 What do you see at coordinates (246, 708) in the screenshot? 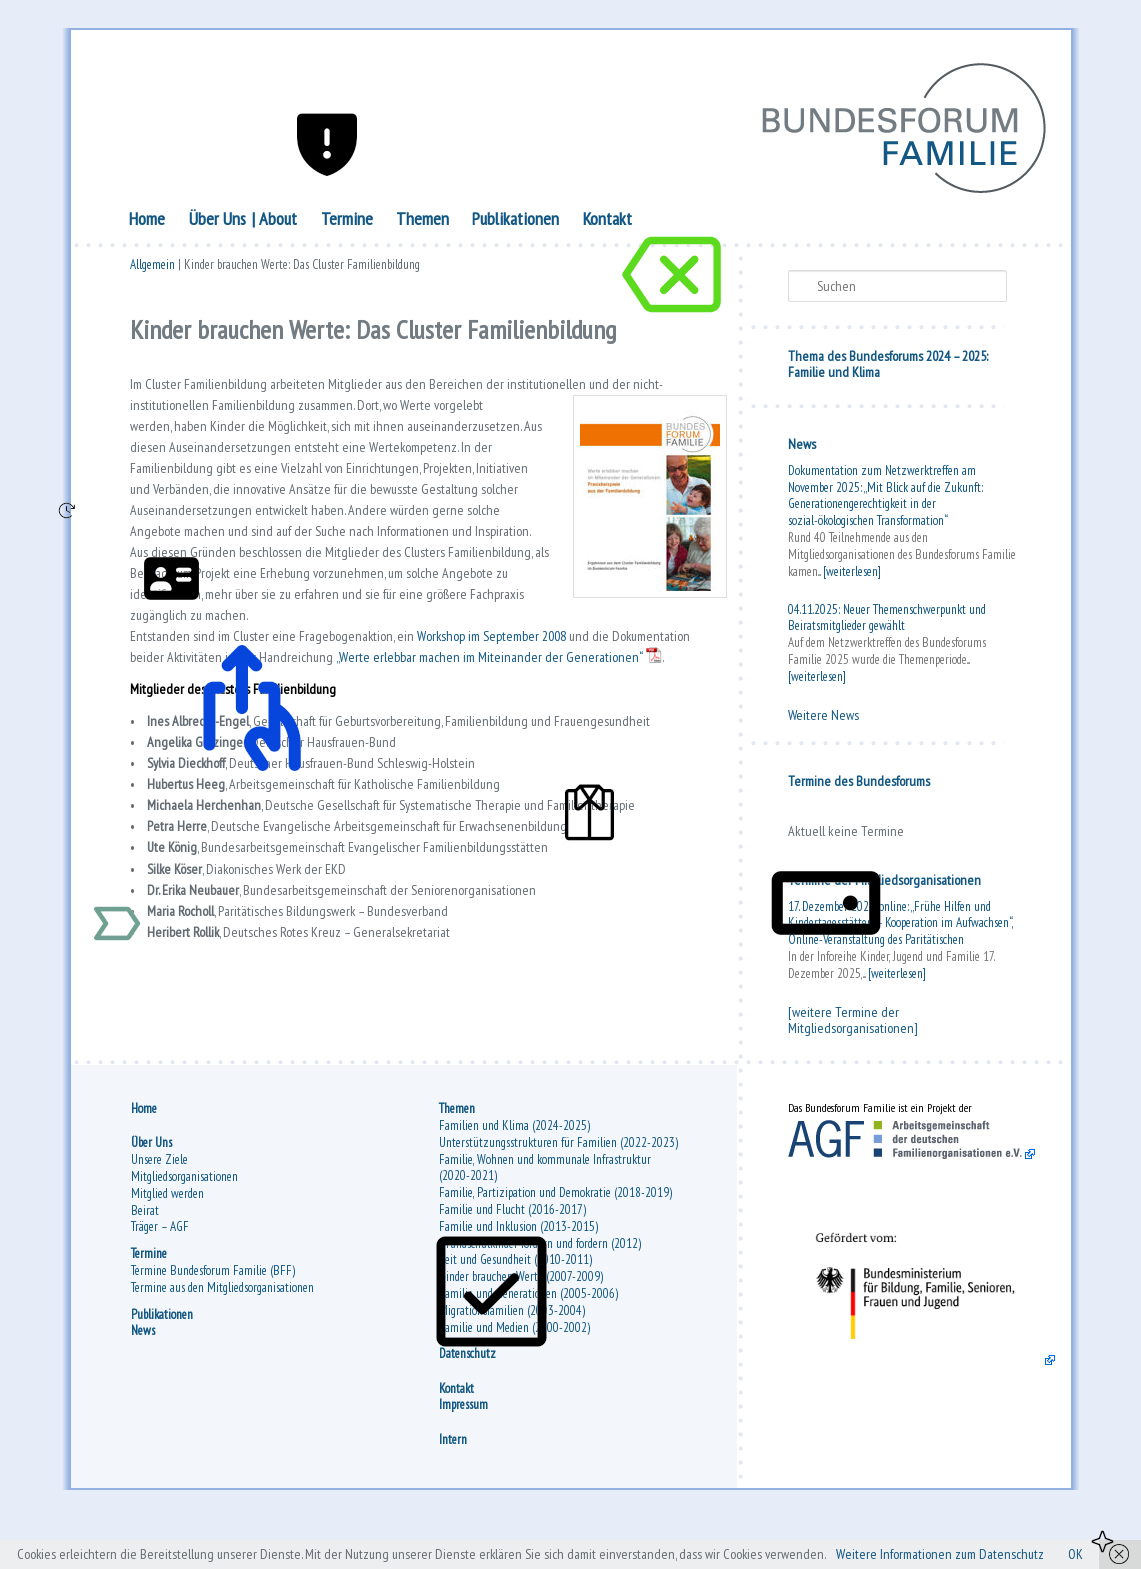
I see `deposit or transfer funds` at bounding box center [246, 708].